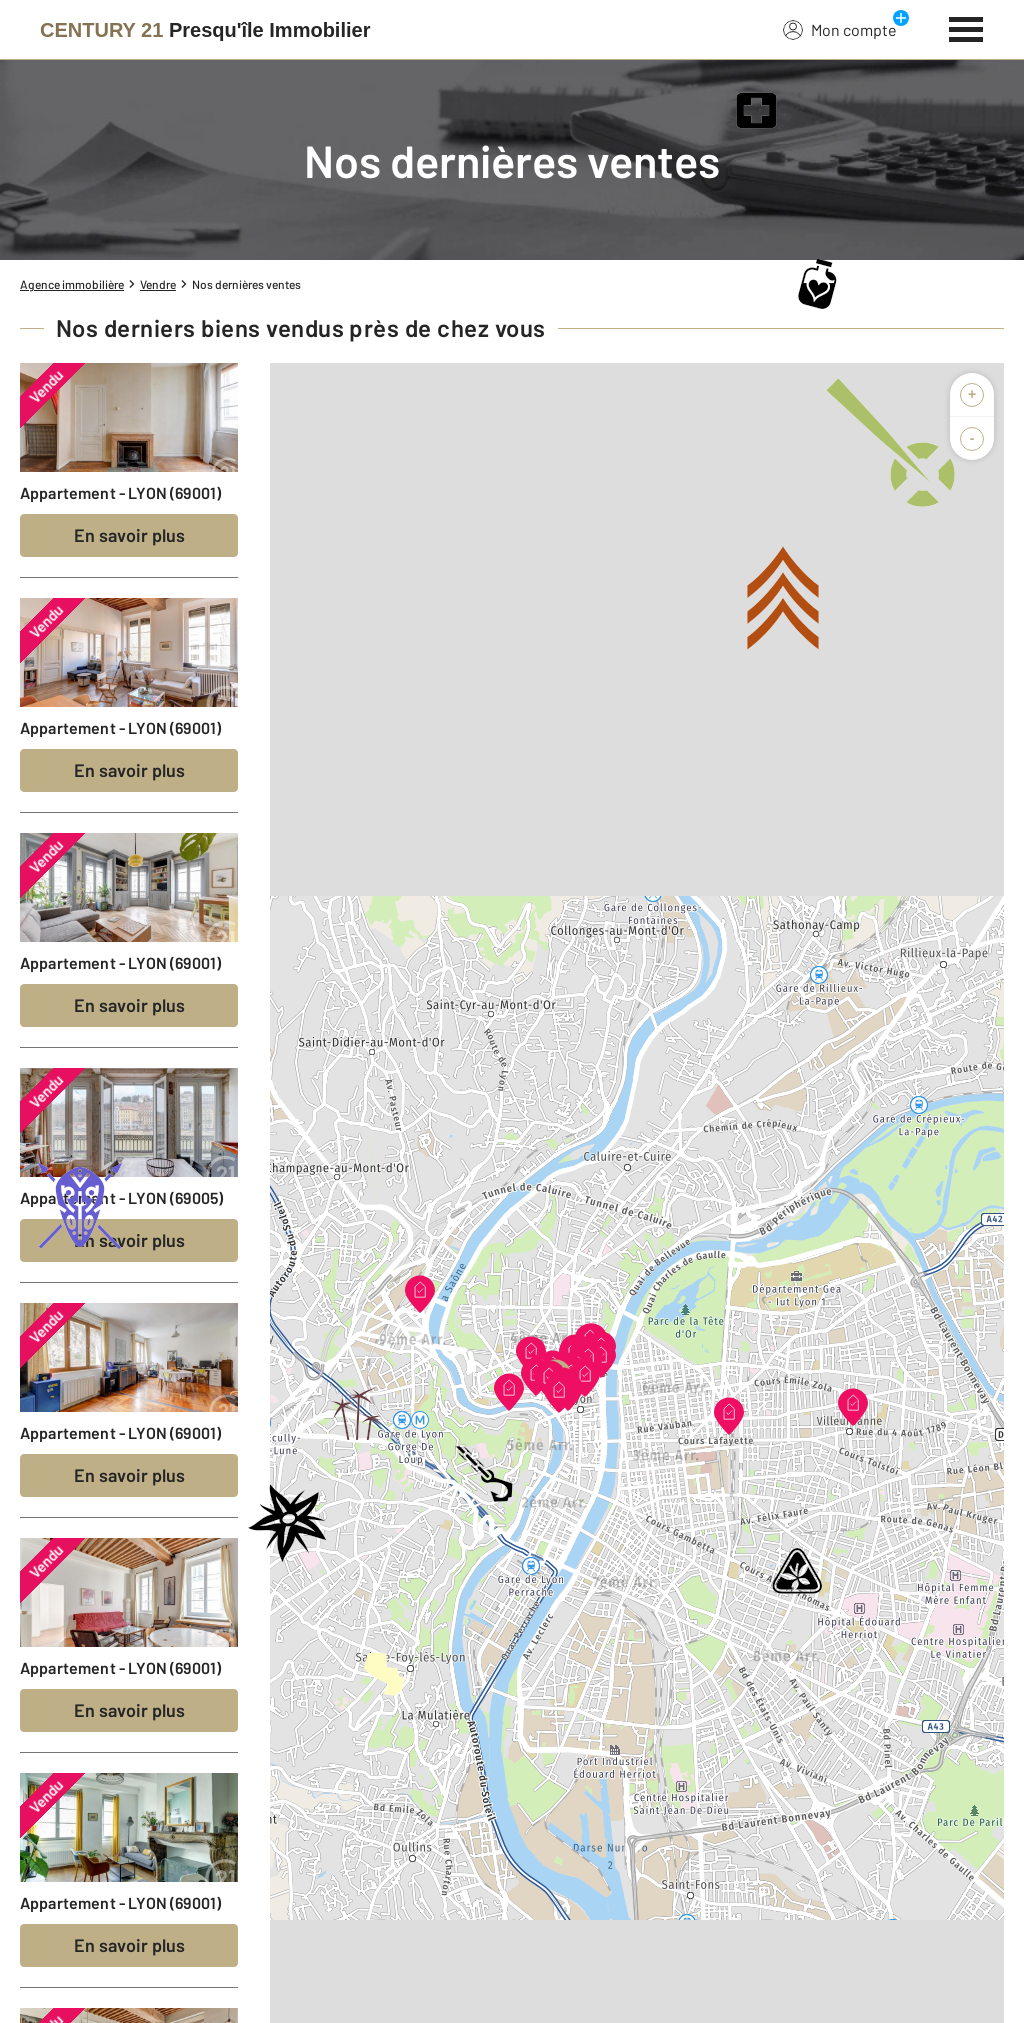 The image size is (1024, 2023). Describe the element at coordinates (287, 1523) in the screenshot. I see `open meditation or mindfulness features` at that location.